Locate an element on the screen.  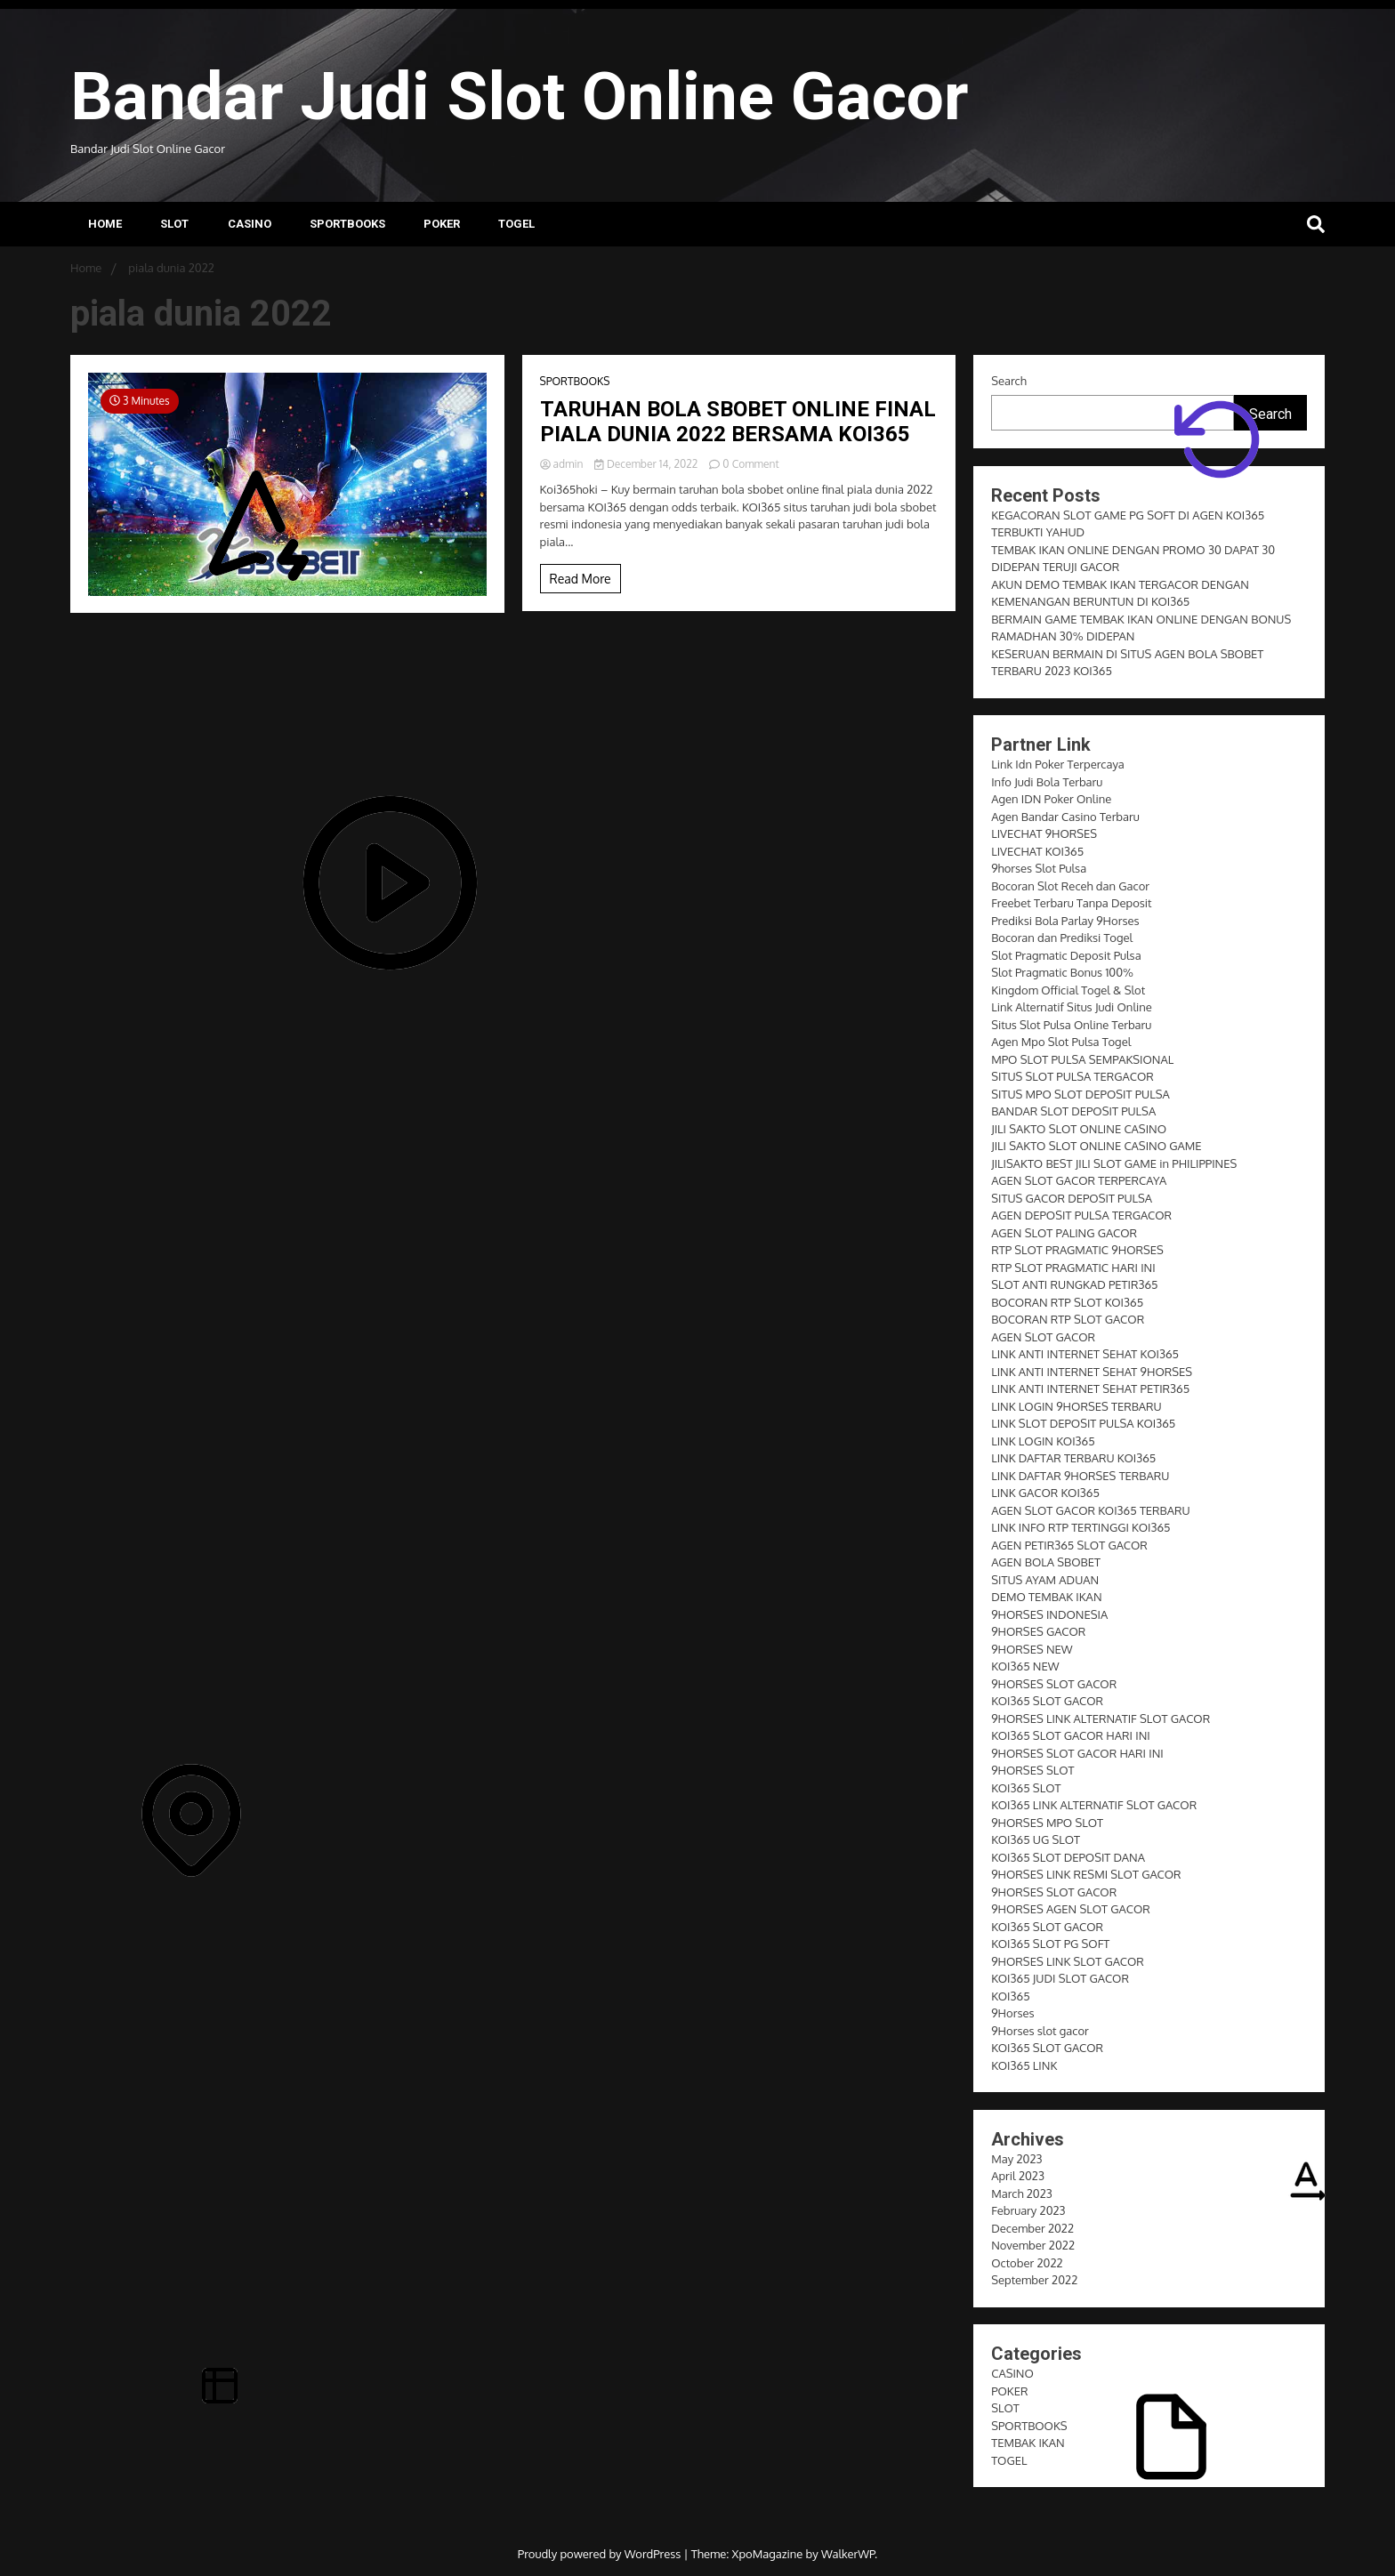
undo last action is located at coordinates (1221, 439).